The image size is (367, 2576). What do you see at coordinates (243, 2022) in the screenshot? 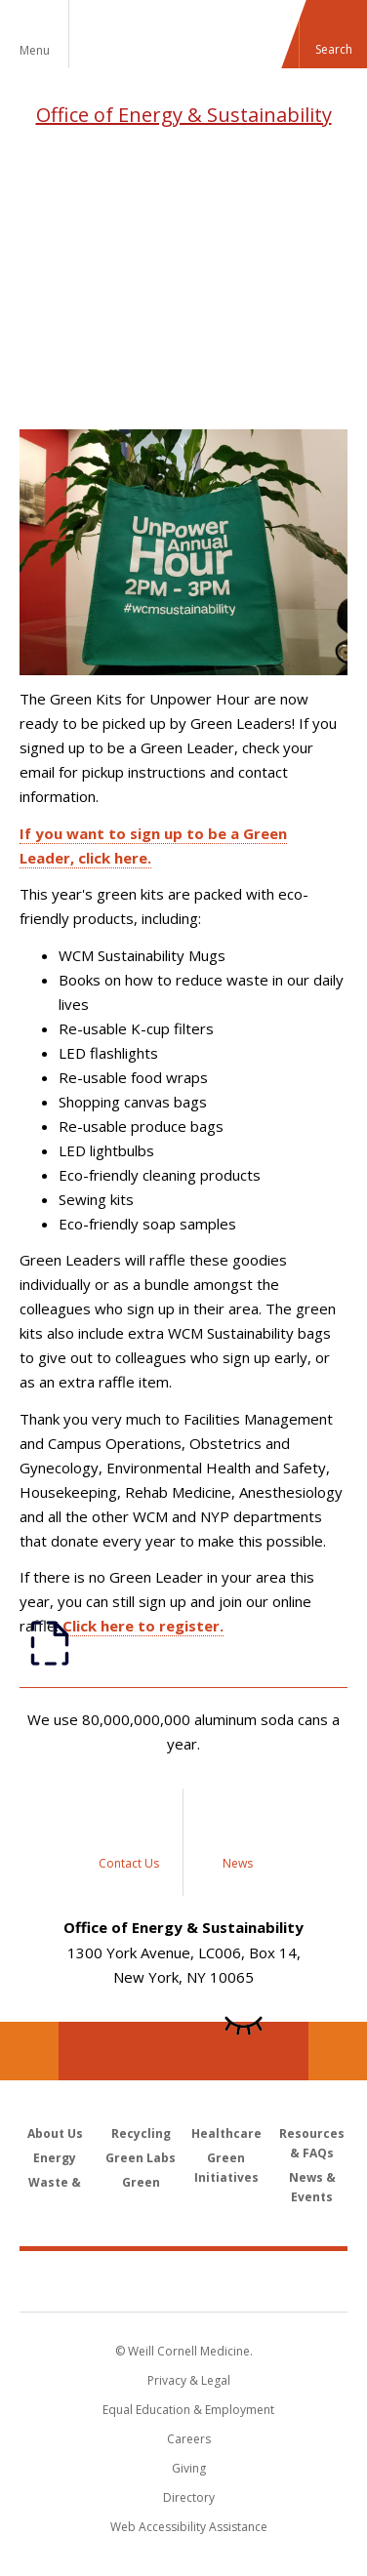
I see `hide password or sensitive content` at bounding box center [243, 2022].